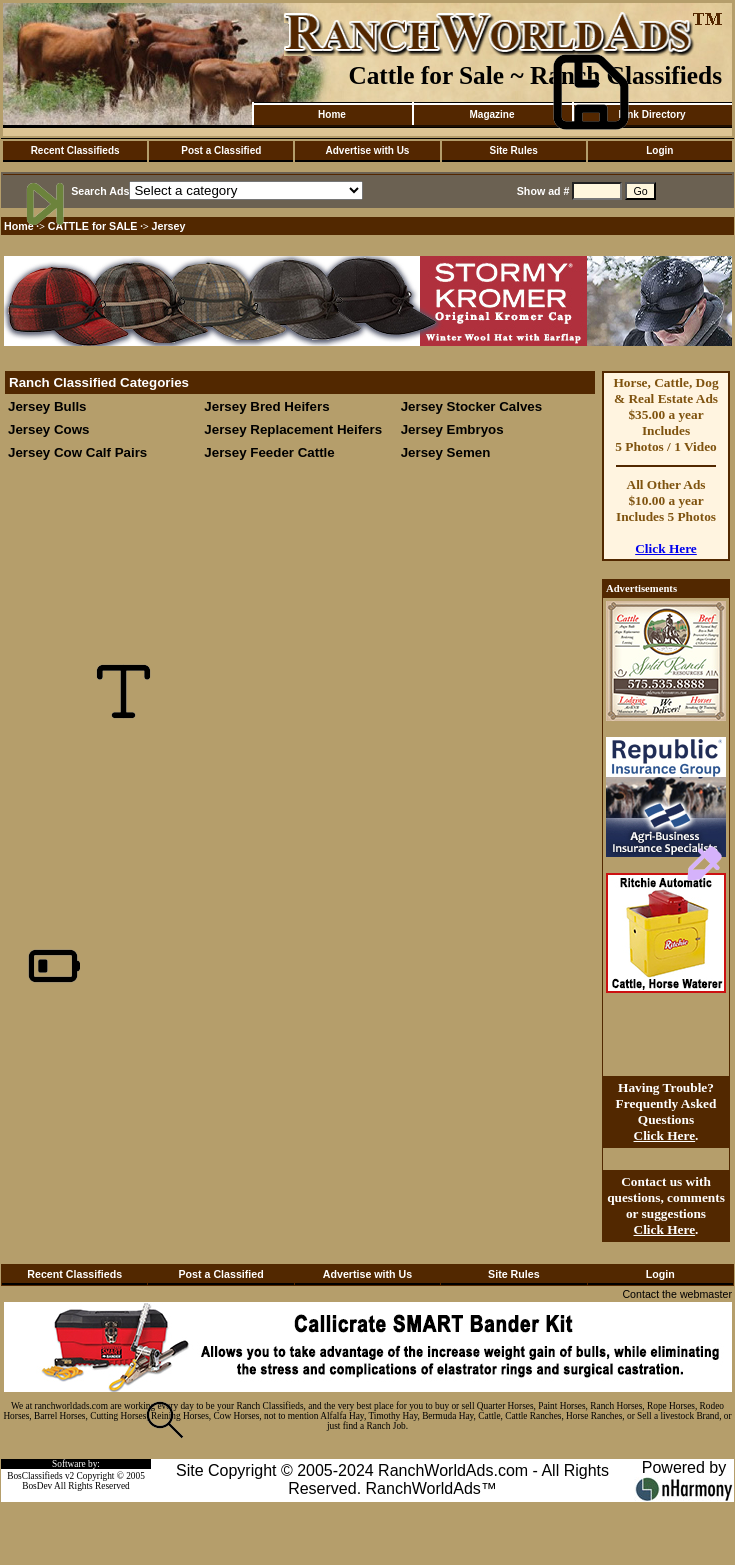  Describe the element at coordinates (123, 691) in the screenshot. I see `access text formatting options` at that location.